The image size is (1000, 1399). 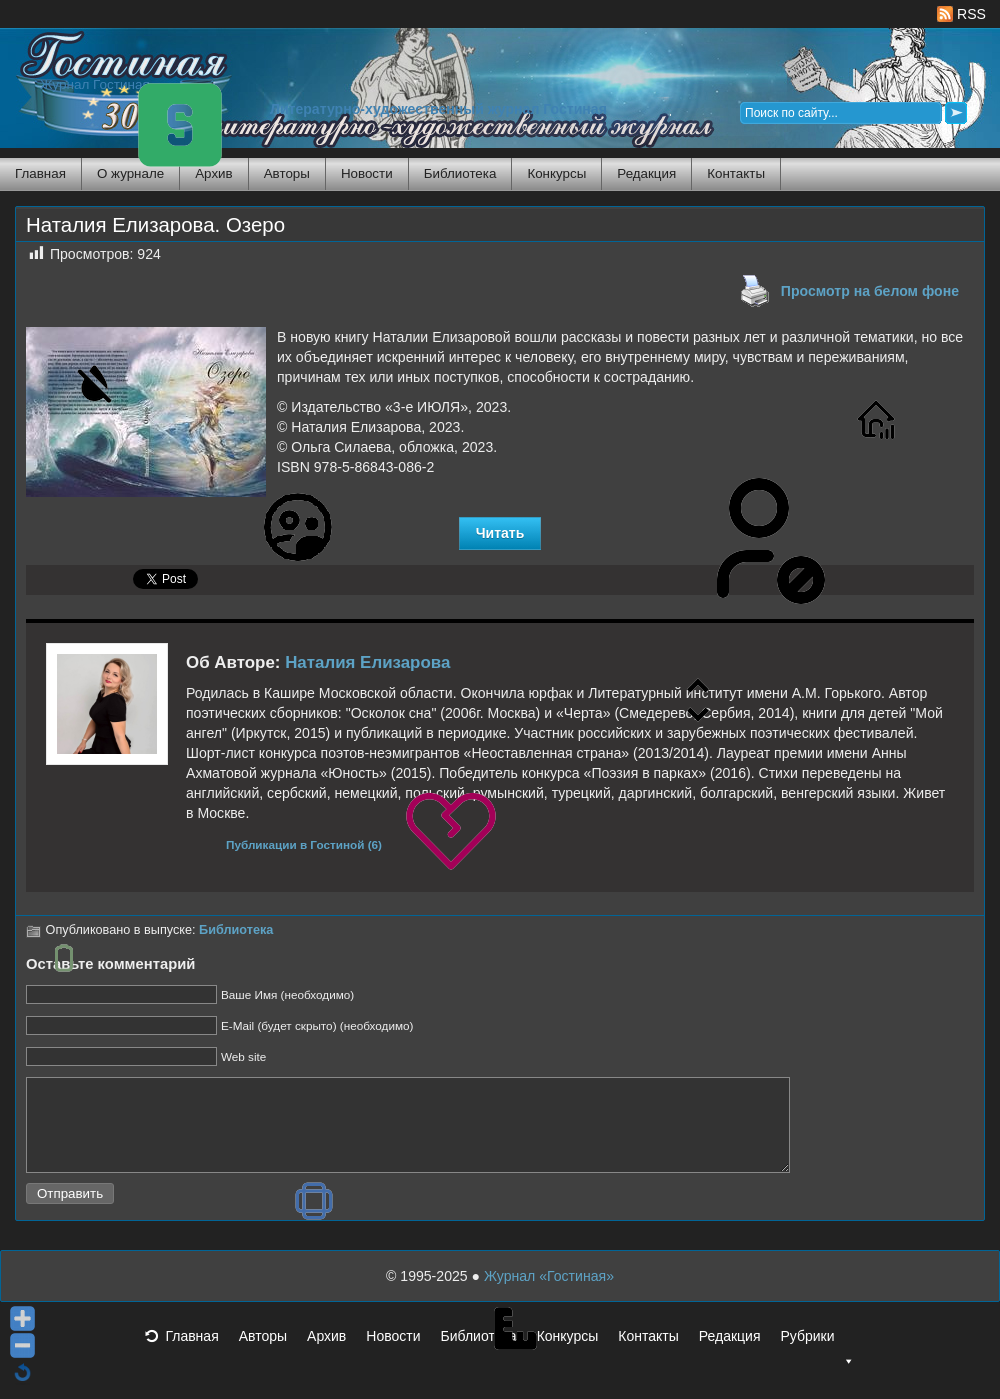 I want to click on unlike or remove from favorites, so click(x=451, y=828).